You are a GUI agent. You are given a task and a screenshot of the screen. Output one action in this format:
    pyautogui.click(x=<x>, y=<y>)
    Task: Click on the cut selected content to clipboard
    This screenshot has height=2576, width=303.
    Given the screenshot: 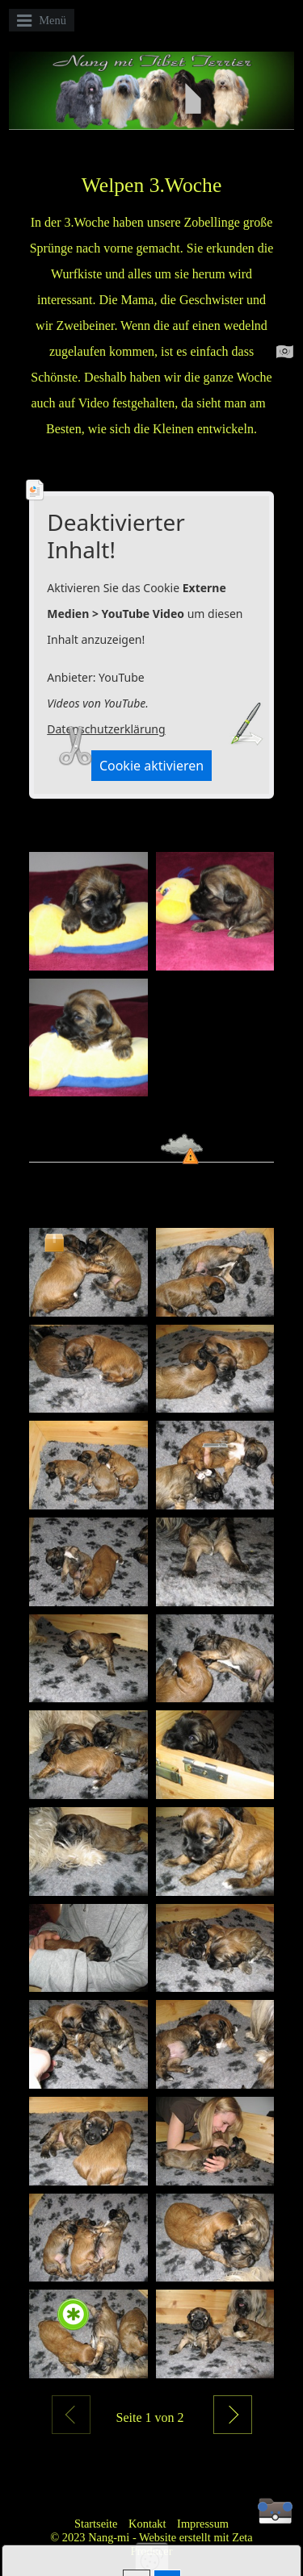 What is the action you would take?
    pyautogui.click(x=75, y=745)
    